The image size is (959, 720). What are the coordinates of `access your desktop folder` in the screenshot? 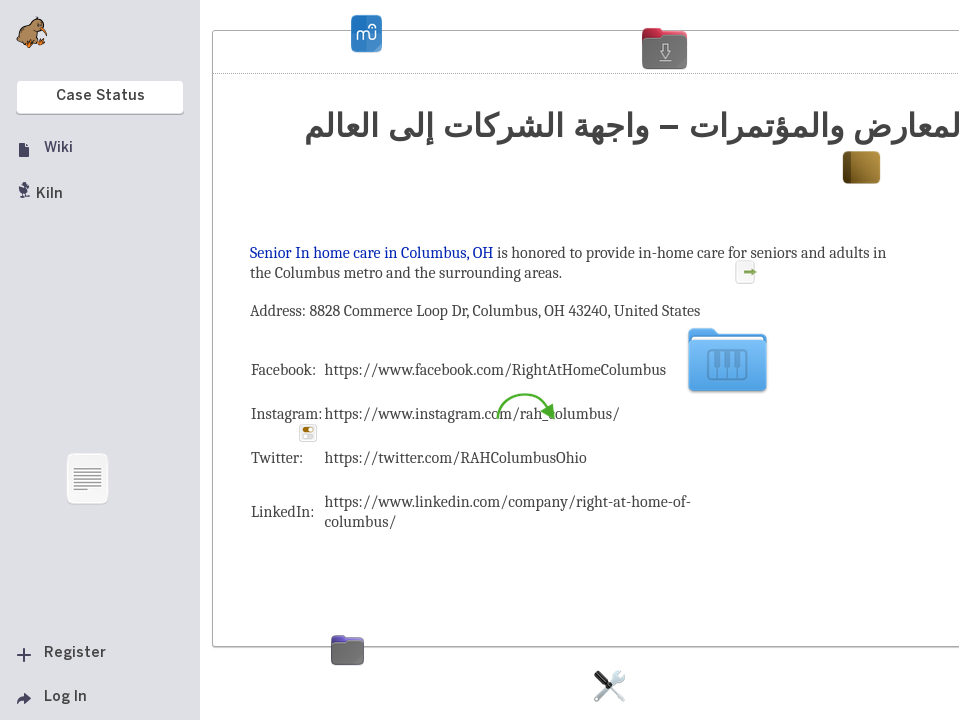 It's located at (861, 166).